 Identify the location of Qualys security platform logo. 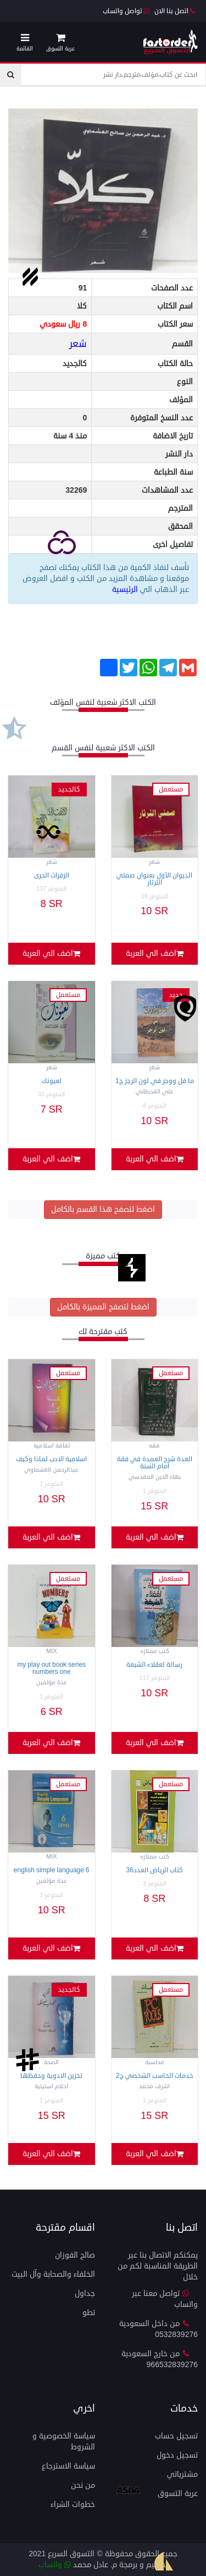
(185, 1008).